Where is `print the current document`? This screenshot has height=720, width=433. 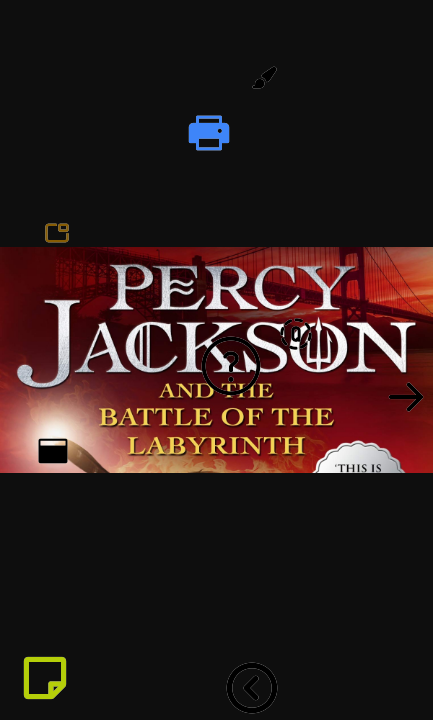 print the current document is located at coordinates (209, 133).